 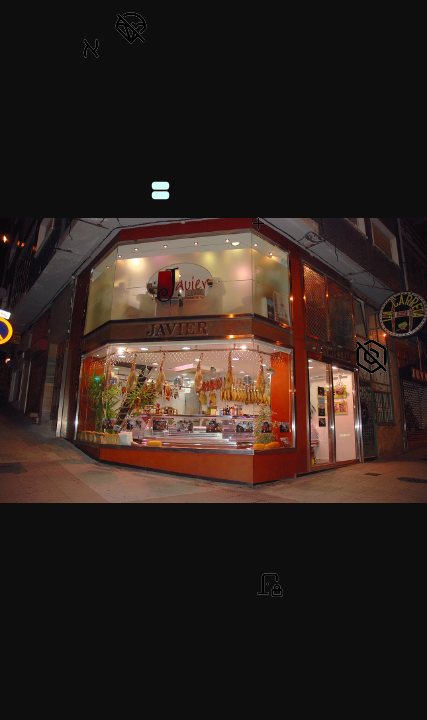 What do you see at coordinates (131, 28) in the screenshot?
I see `parachute deployment disabled` at bounding box center [131, 28].